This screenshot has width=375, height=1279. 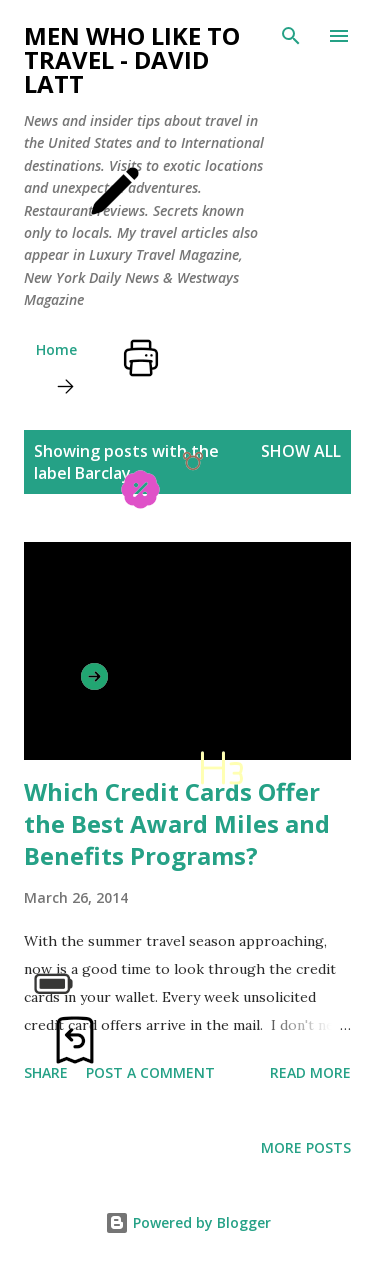 What do you see at coordinates (94, 676) in the screenshot?
I see `proceed to the next step` at bounding box center [94, 676].